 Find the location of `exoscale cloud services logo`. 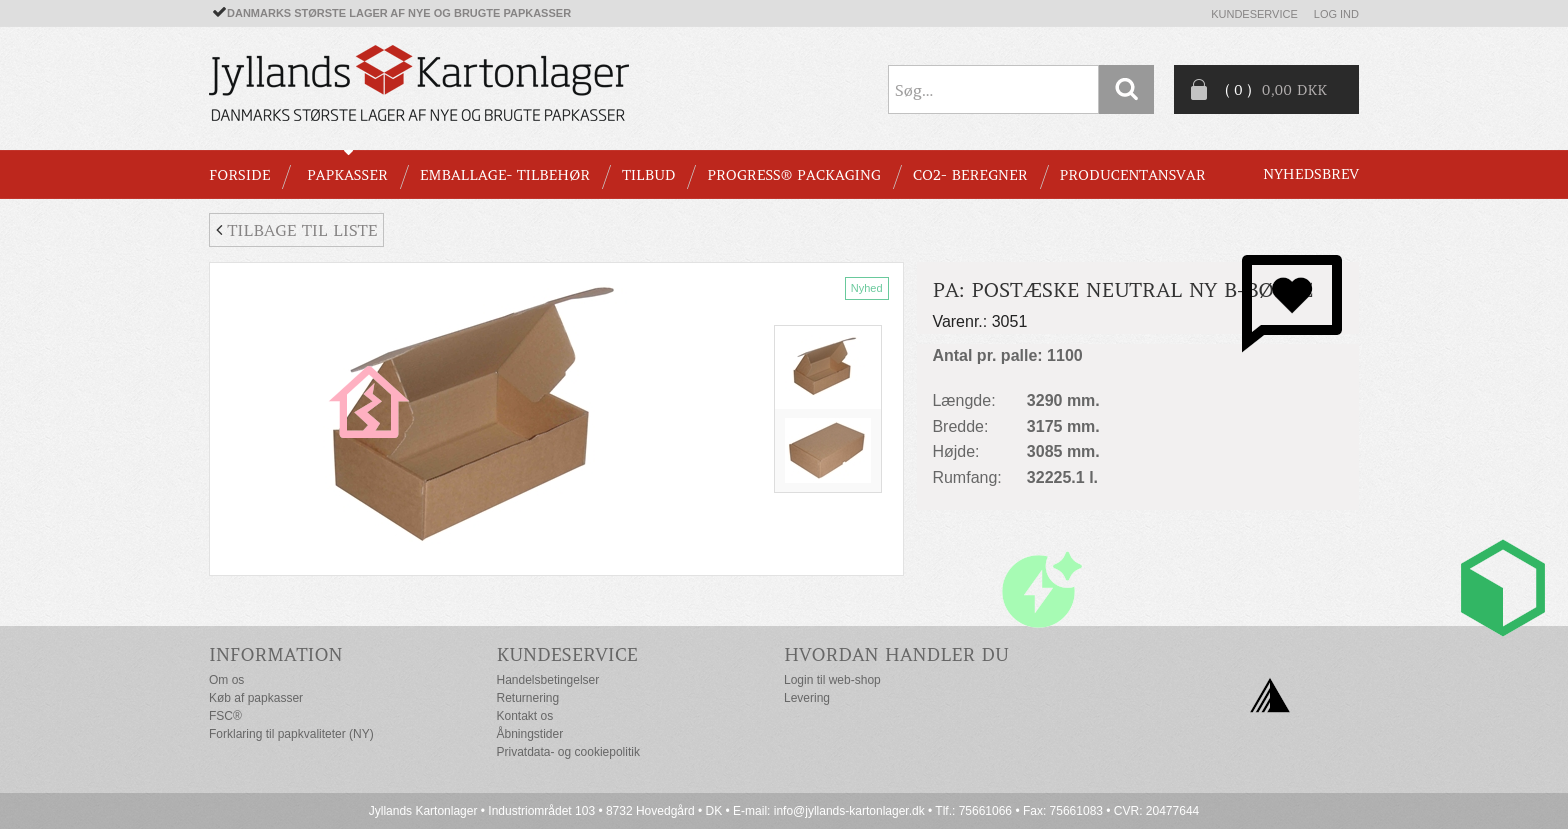

exoscale cloud services logo is located at coordinates (1270, 695).